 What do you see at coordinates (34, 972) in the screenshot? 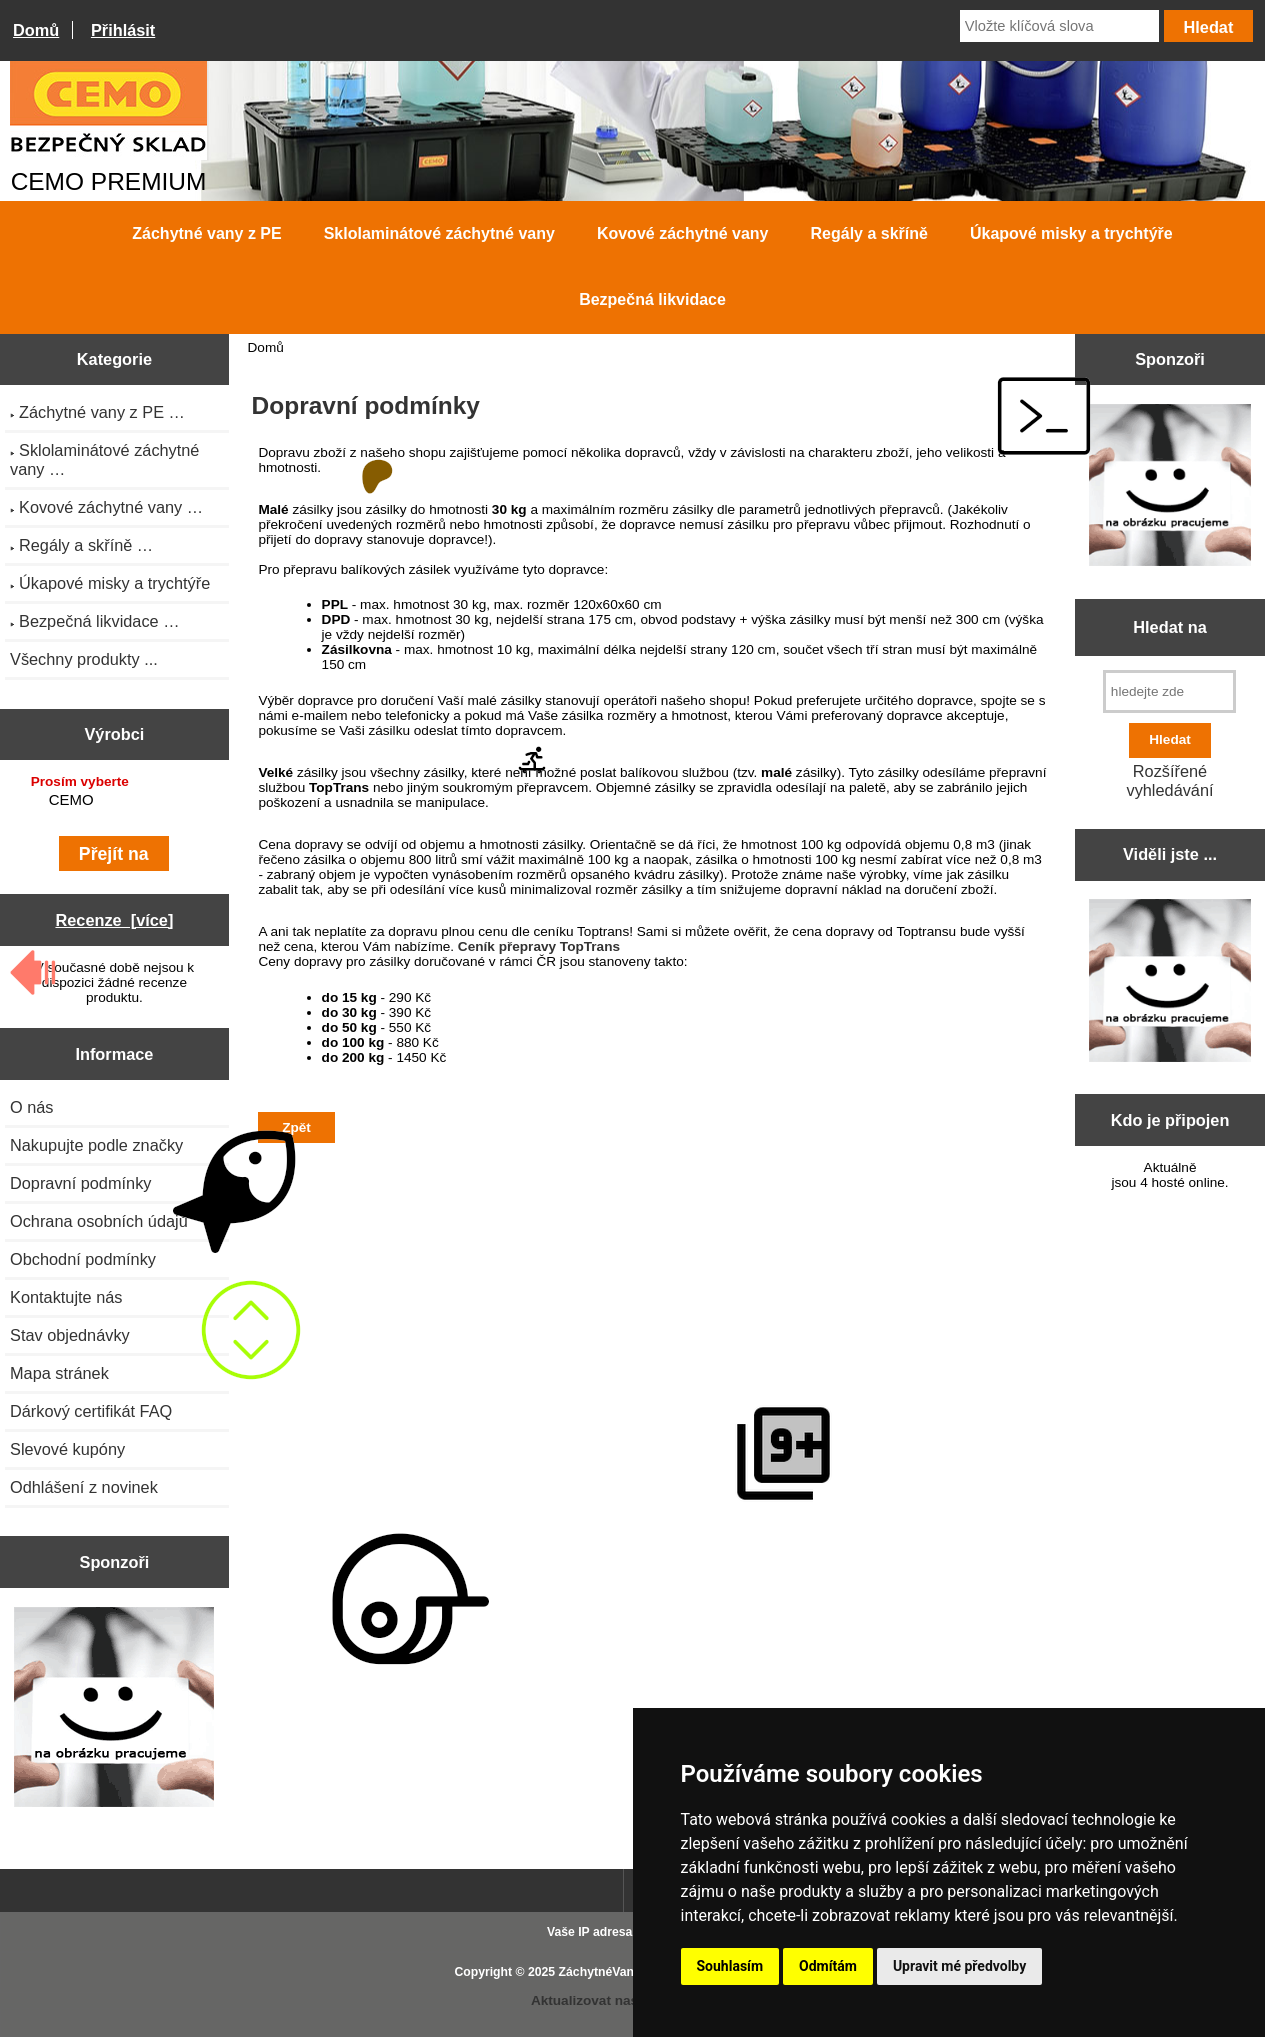
I see `go back multiple steps` at bounding box center [34, 972].